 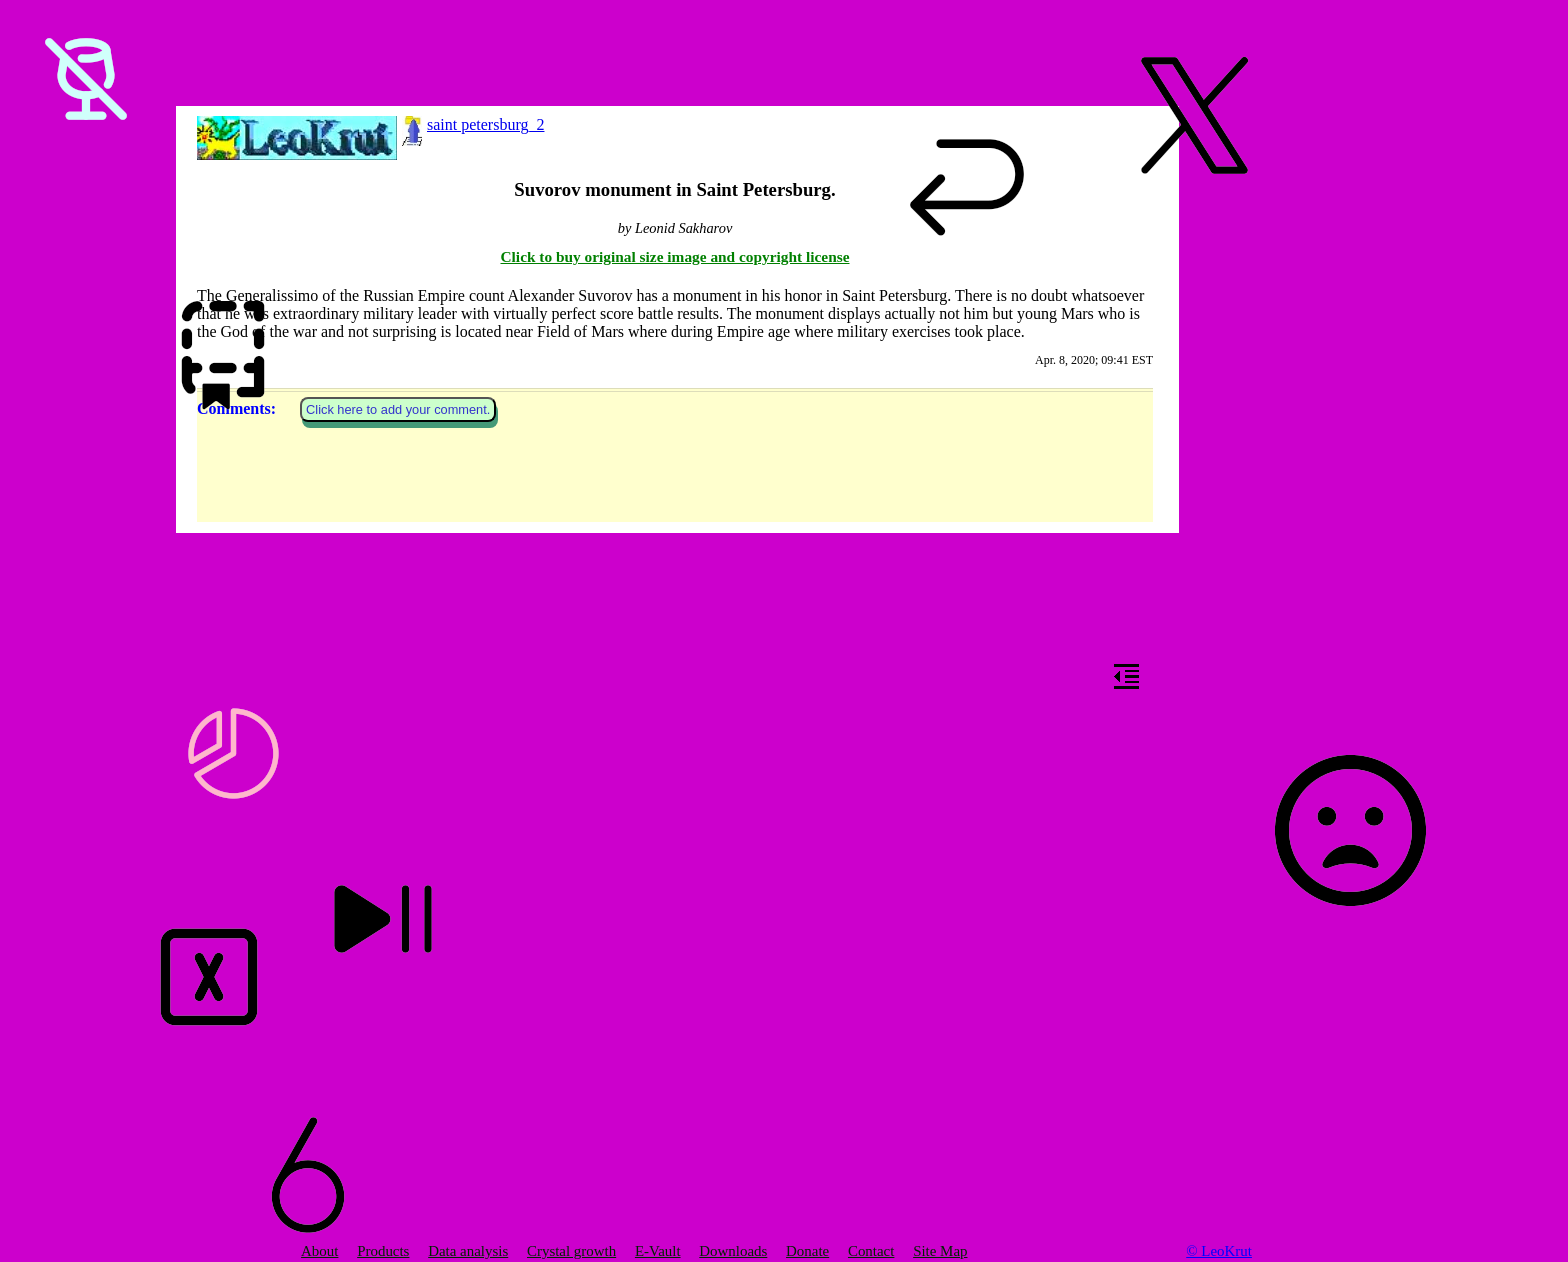 I want to click on close or dismiss a dialog box, so click(x=209, y=977).